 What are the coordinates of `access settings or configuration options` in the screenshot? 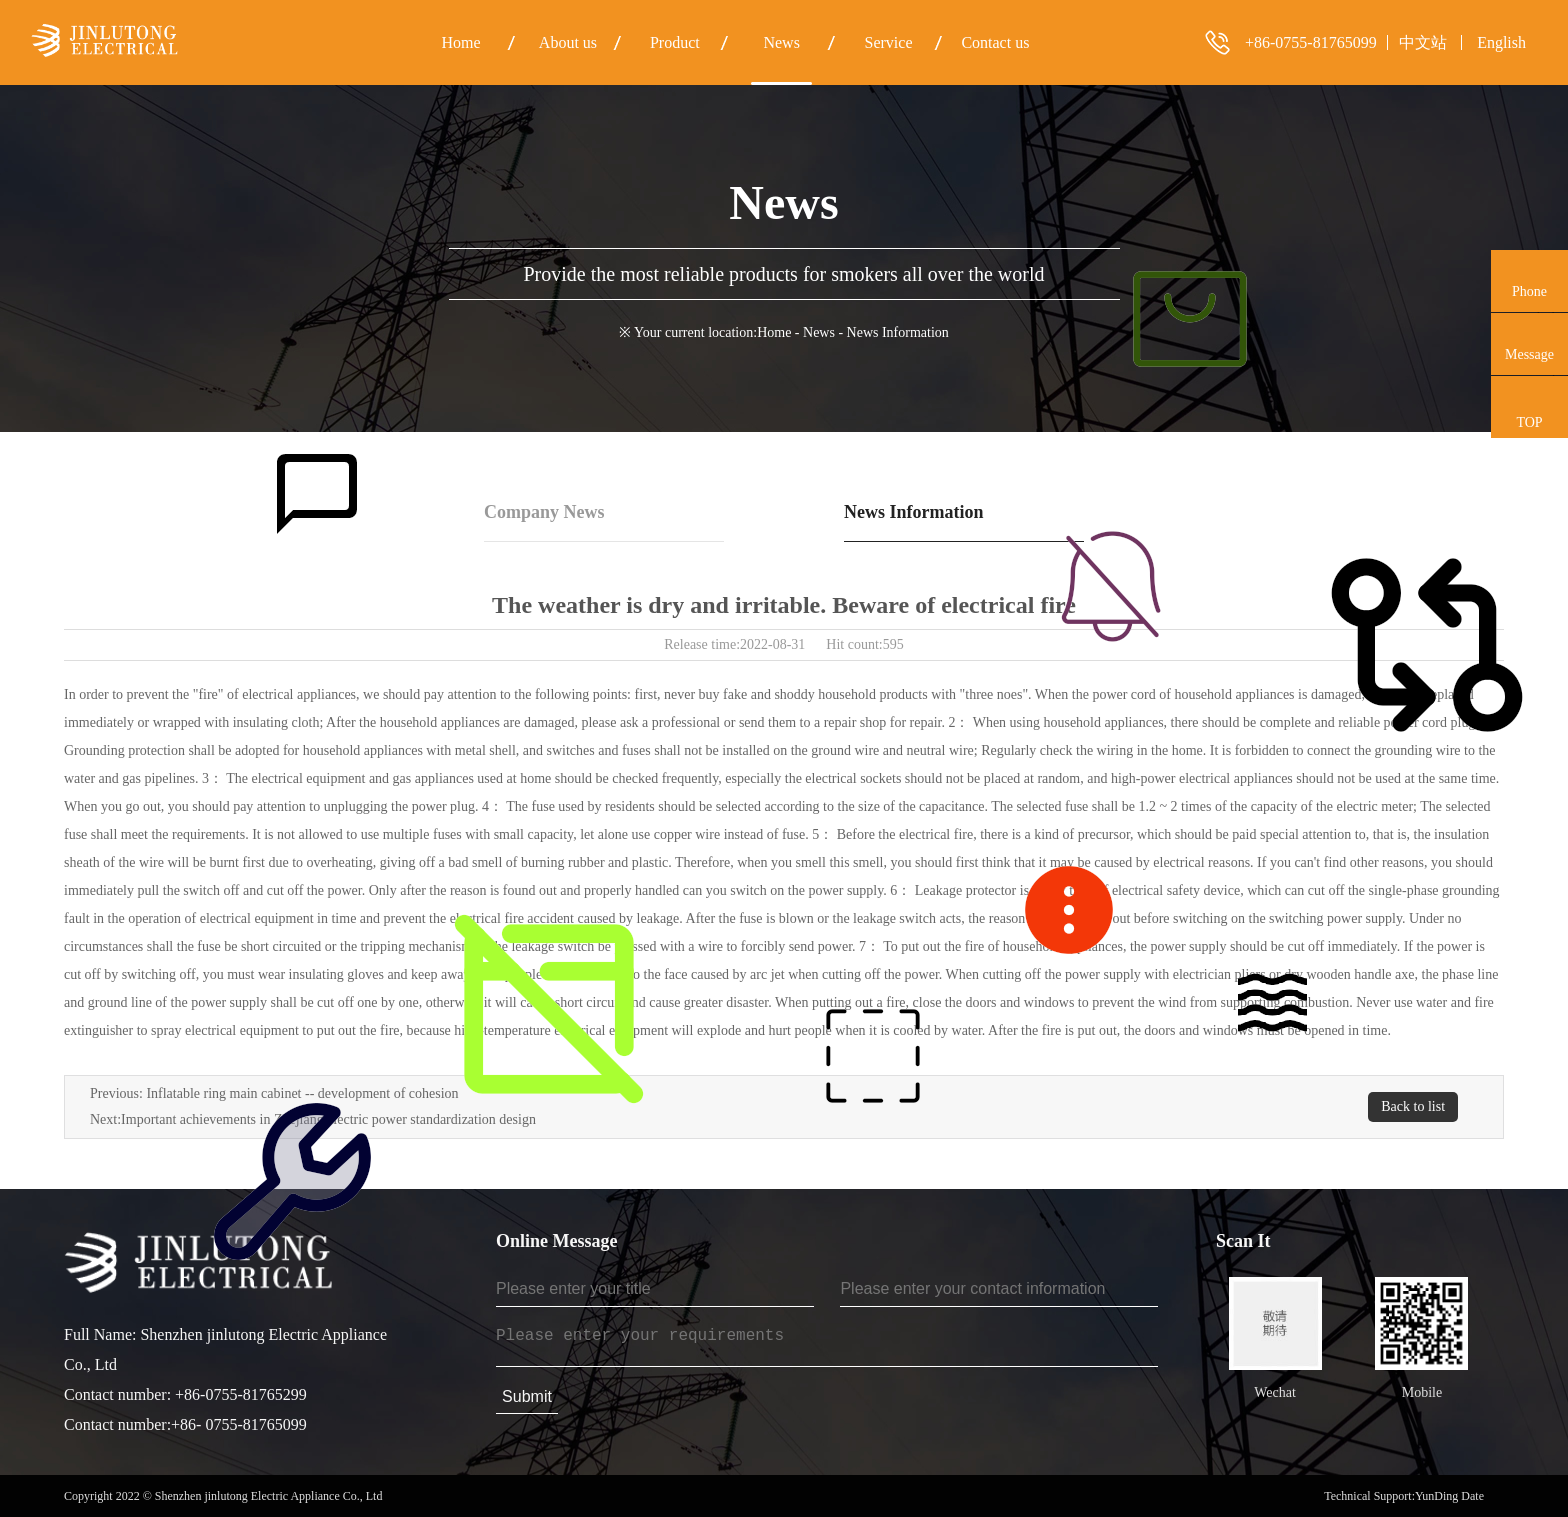 It's located at (292, 1181).